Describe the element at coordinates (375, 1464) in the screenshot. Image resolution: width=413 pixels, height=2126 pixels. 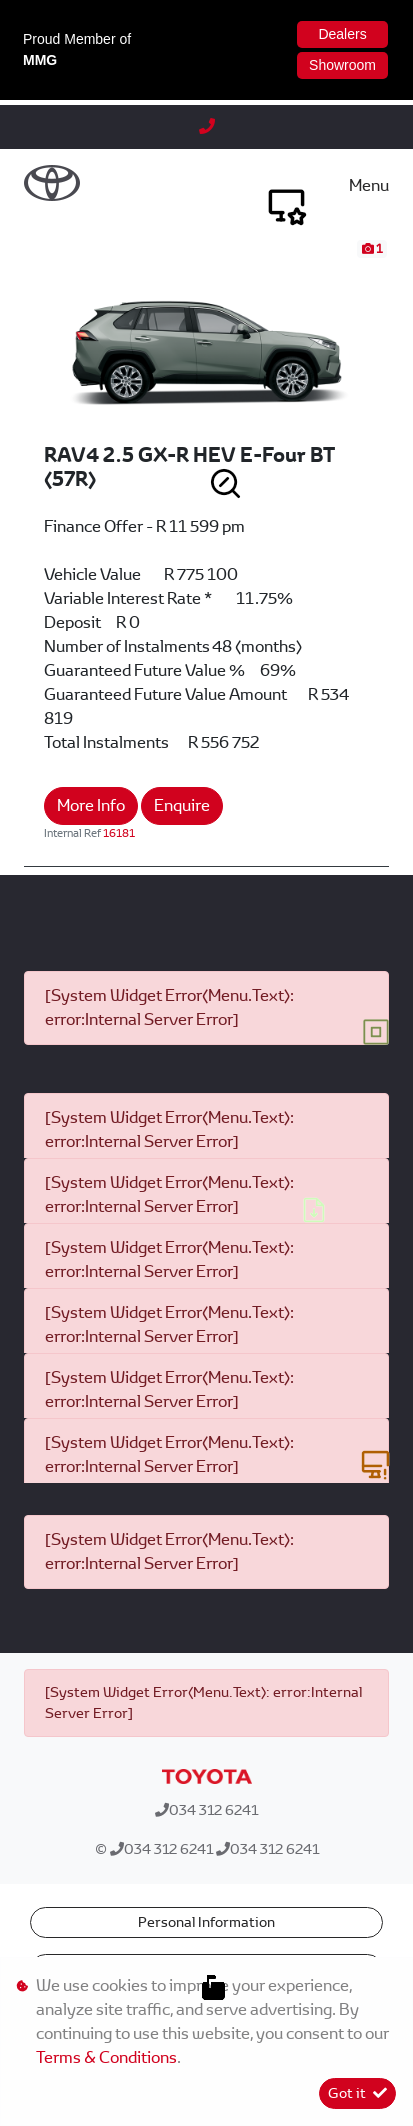
I see `indicates a problem or error with your desktop computer` at that location.